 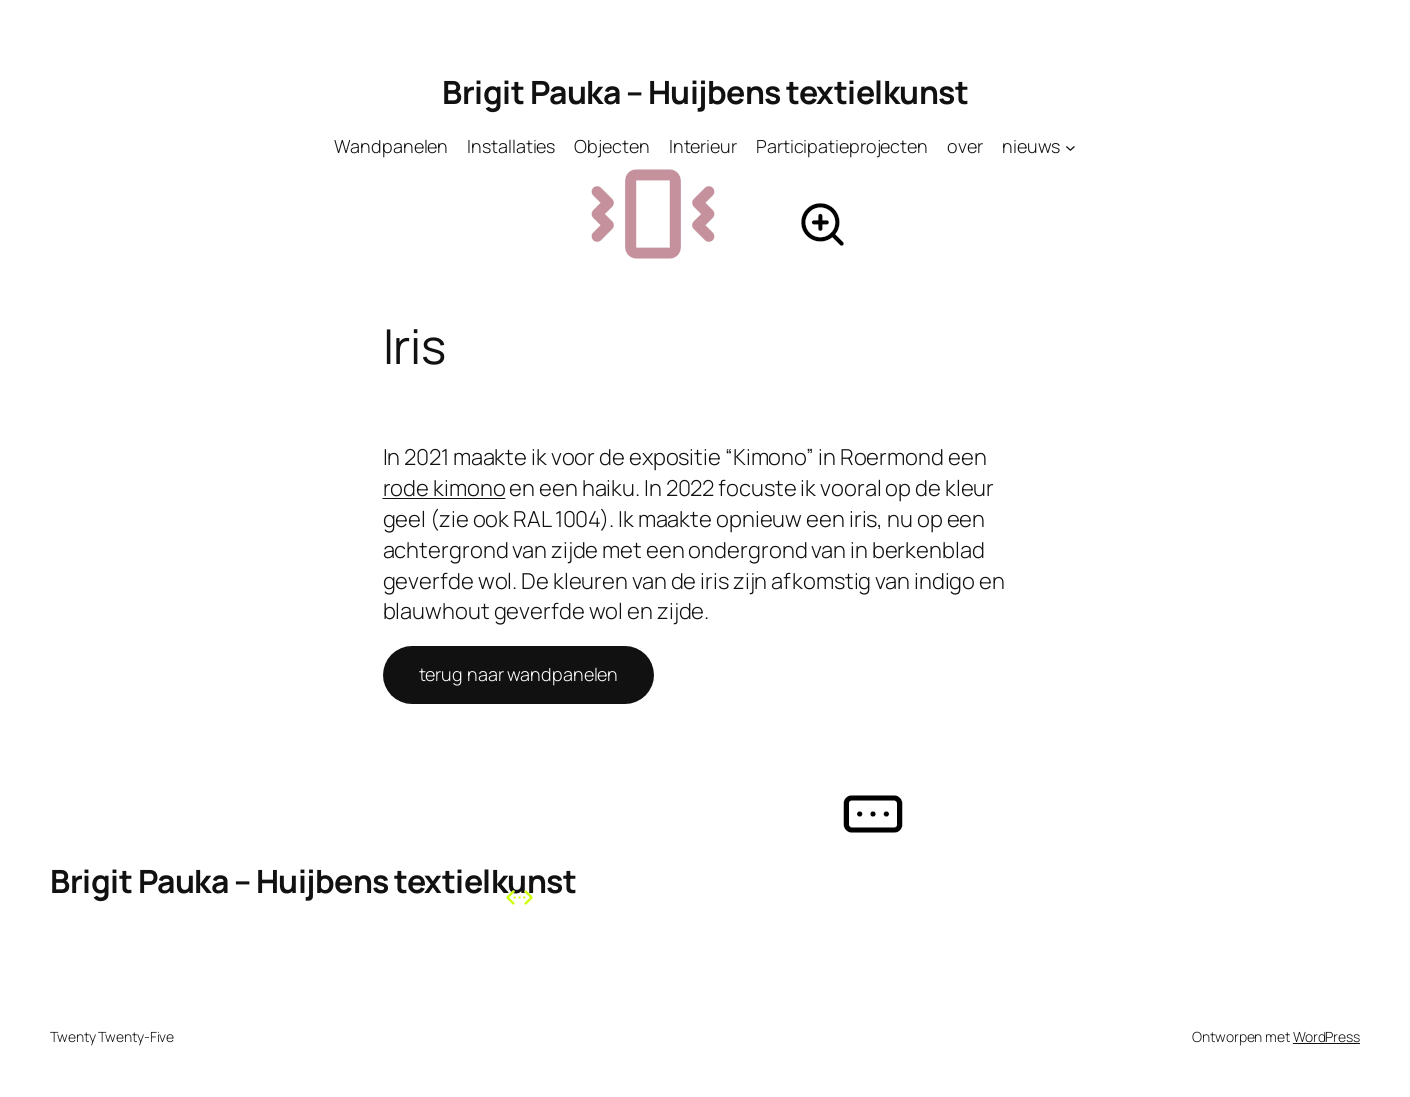 What do you see at coordinates (653, 214) in the screenshot?
I see `toggle phone vibration mode` at bounding box center [653, 214].